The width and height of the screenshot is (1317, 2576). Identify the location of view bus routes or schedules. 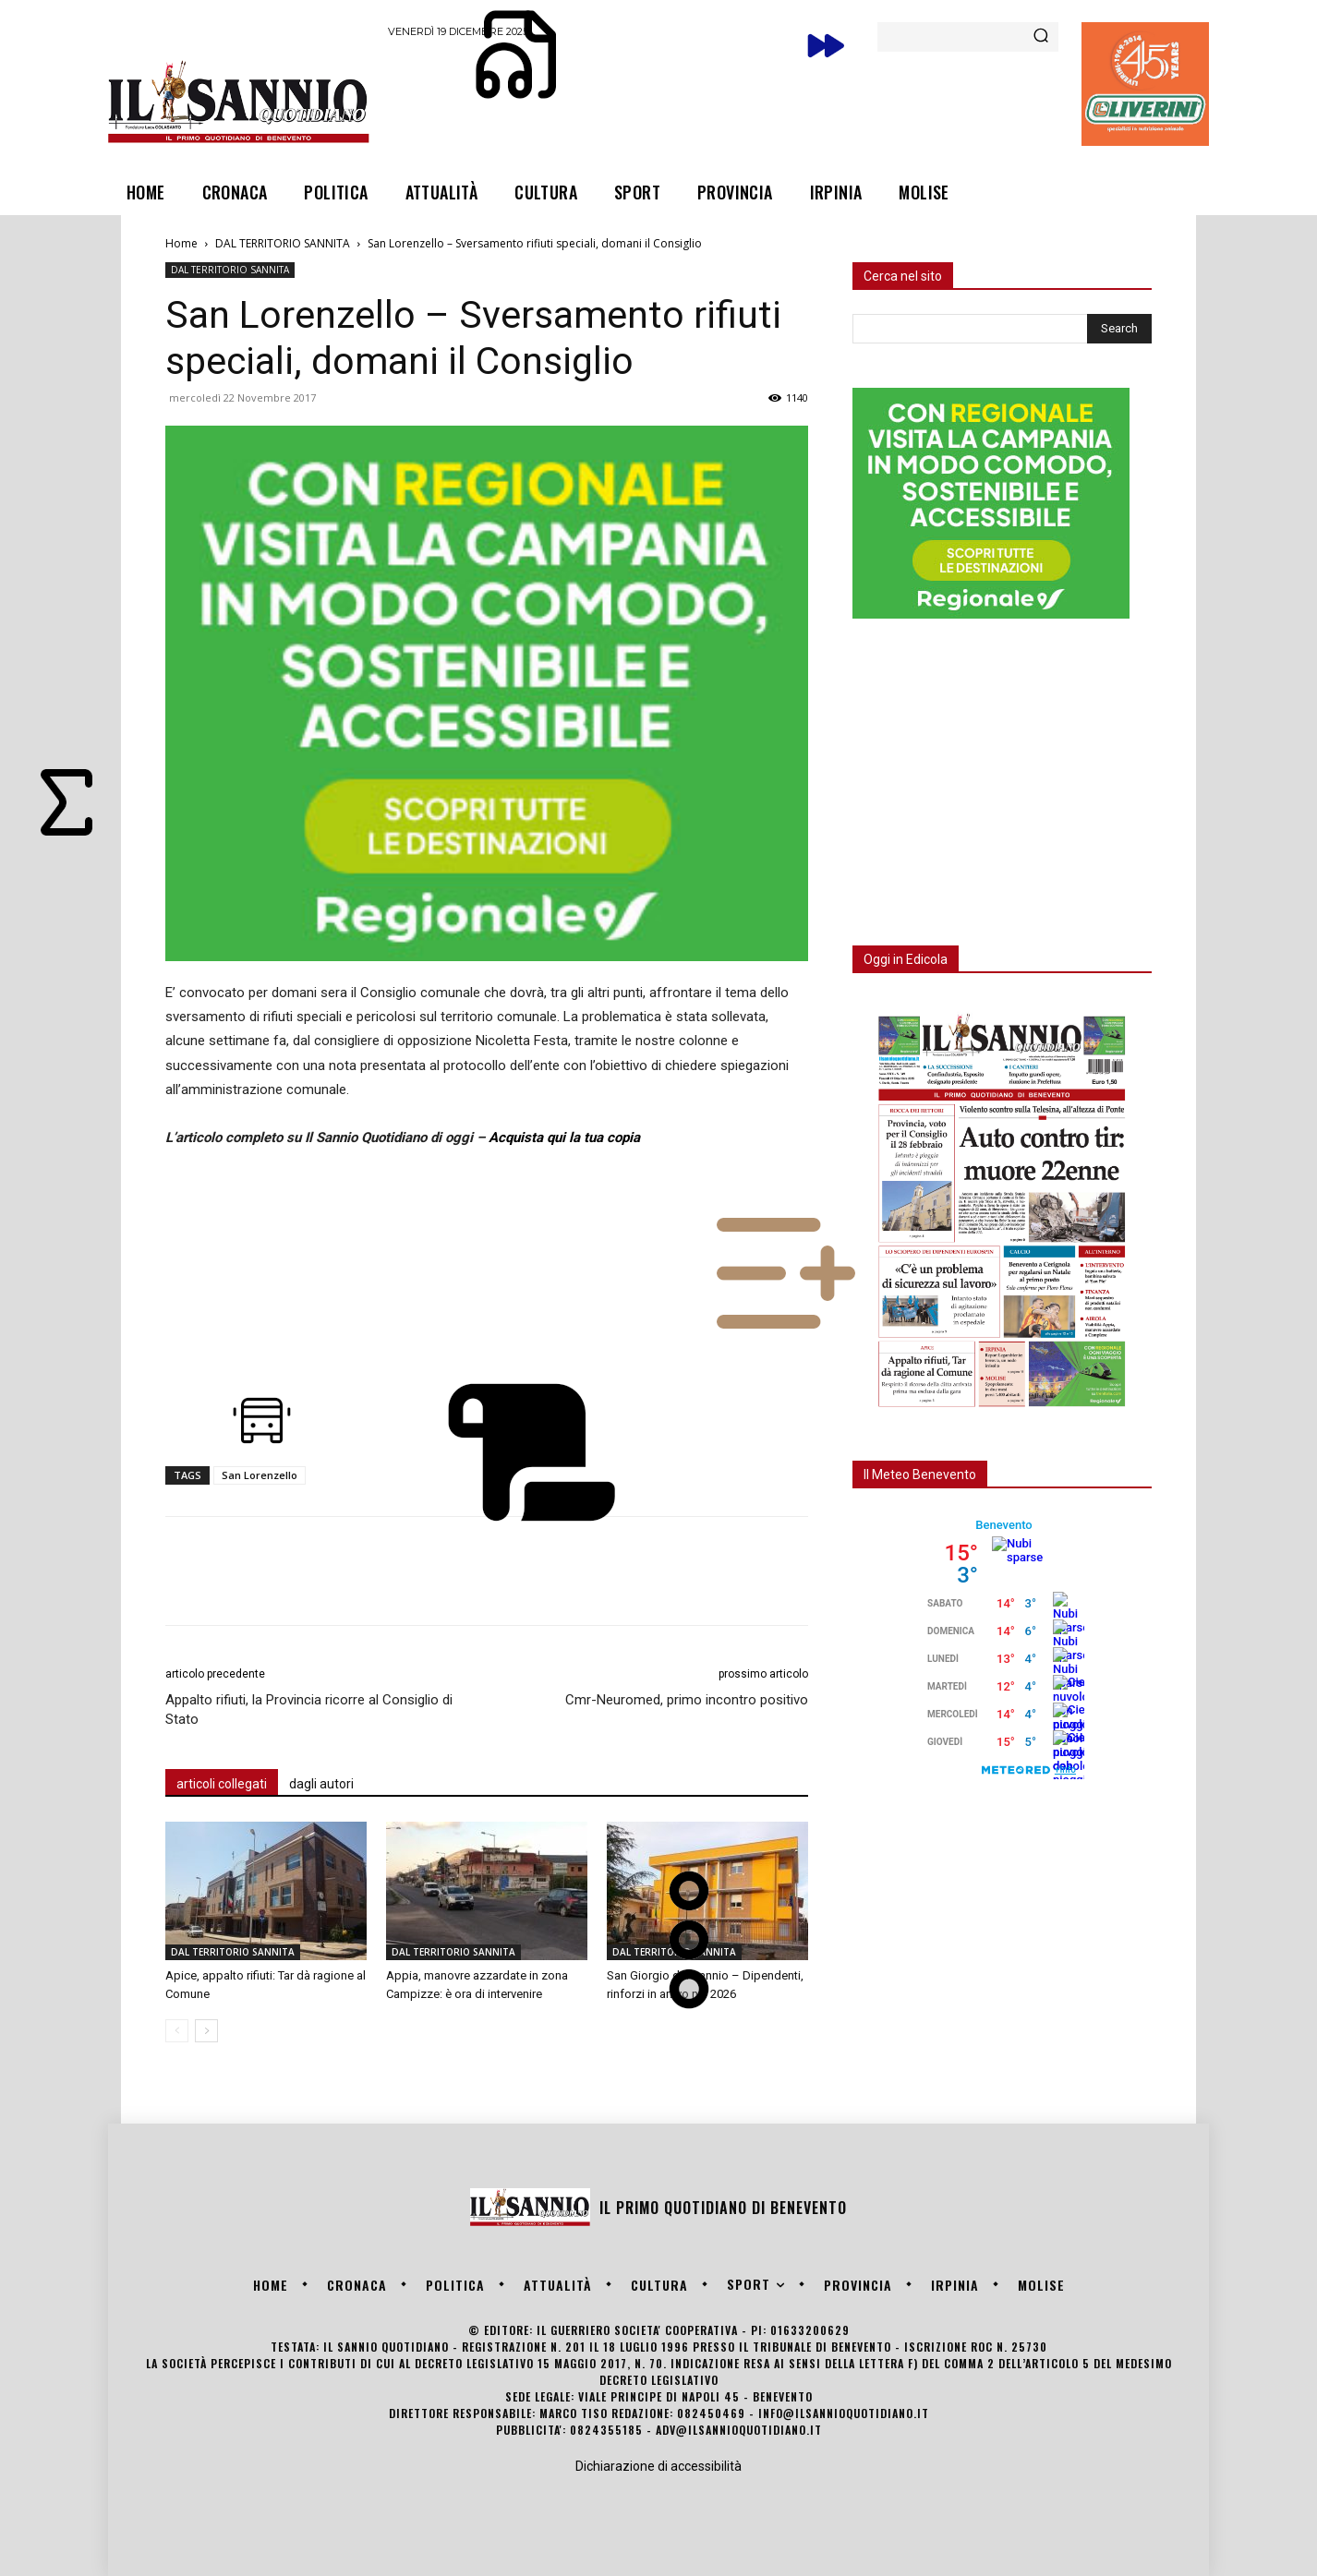
(261, 1420).